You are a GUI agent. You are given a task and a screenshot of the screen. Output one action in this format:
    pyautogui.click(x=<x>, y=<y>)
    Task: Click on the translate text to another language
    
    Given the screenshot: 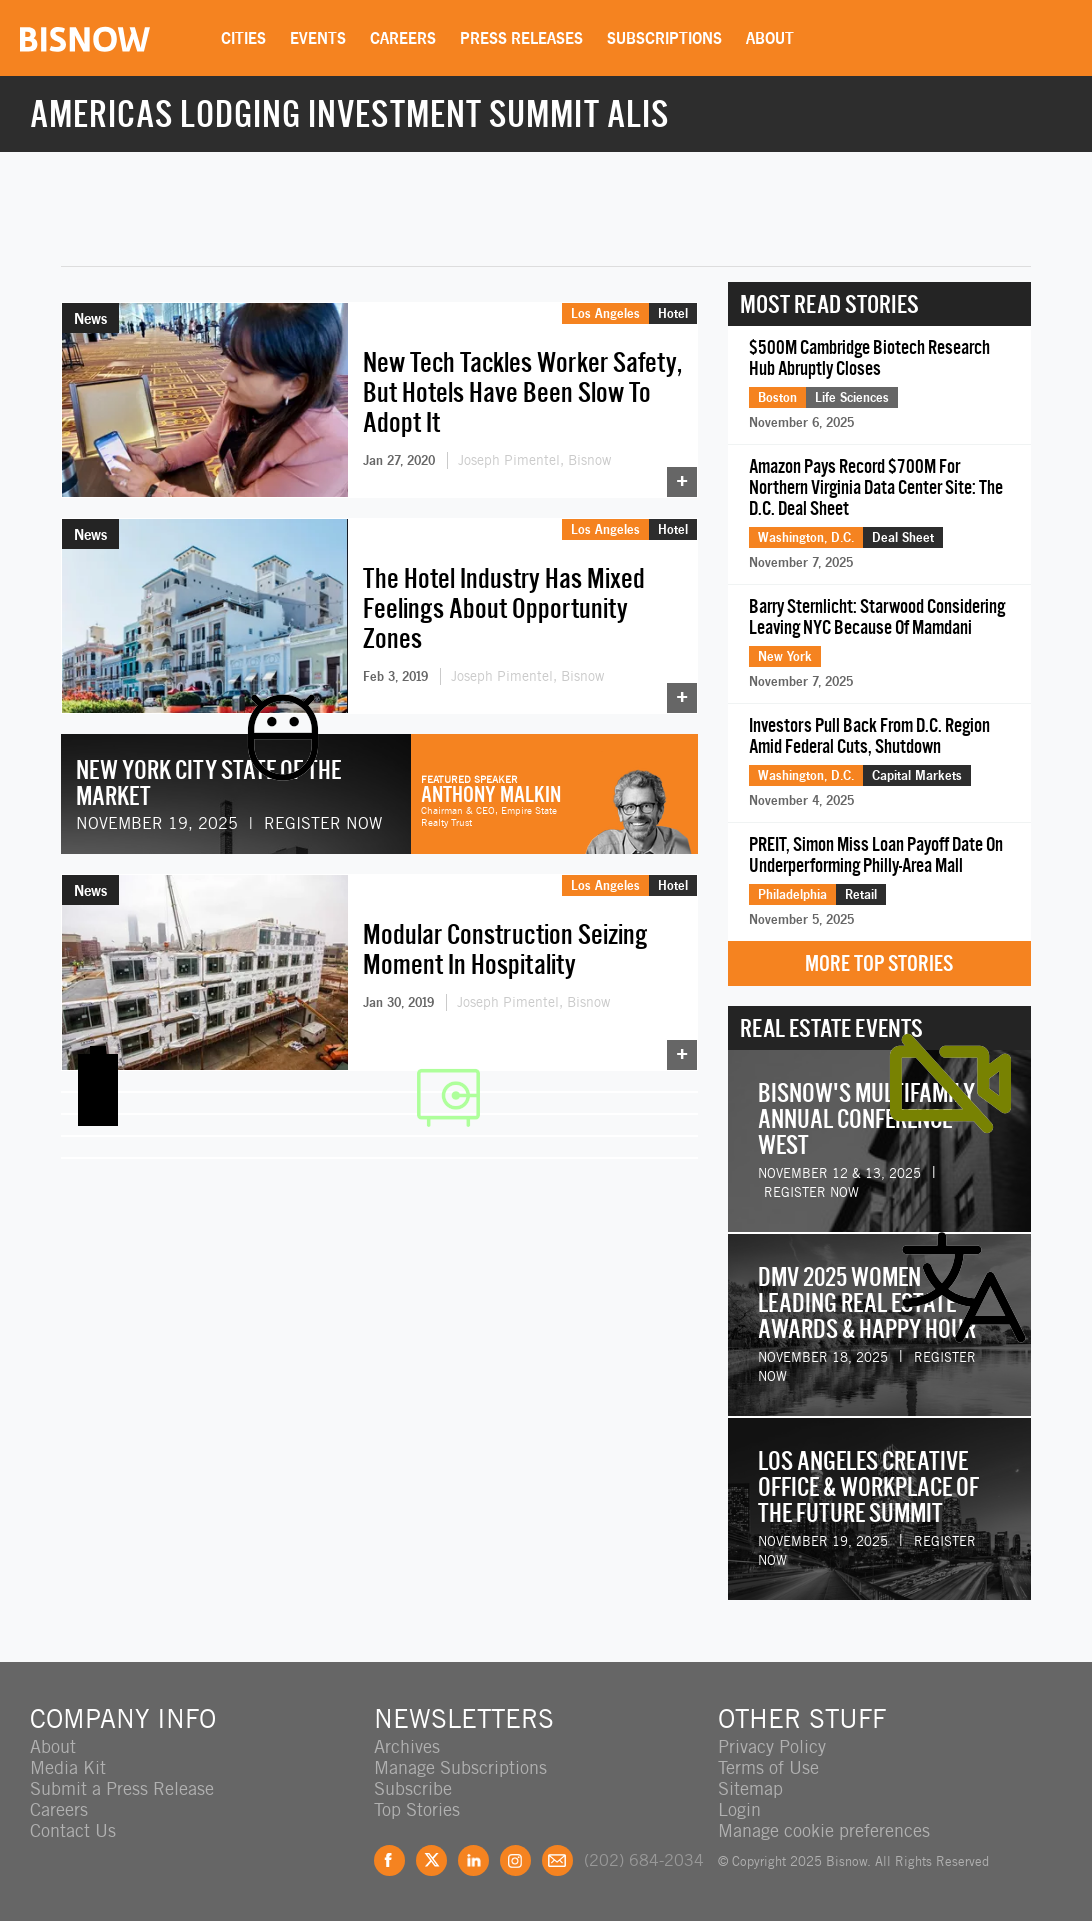 What is the action you would take?
    pyautogui.click(x=959, y=1289)
    